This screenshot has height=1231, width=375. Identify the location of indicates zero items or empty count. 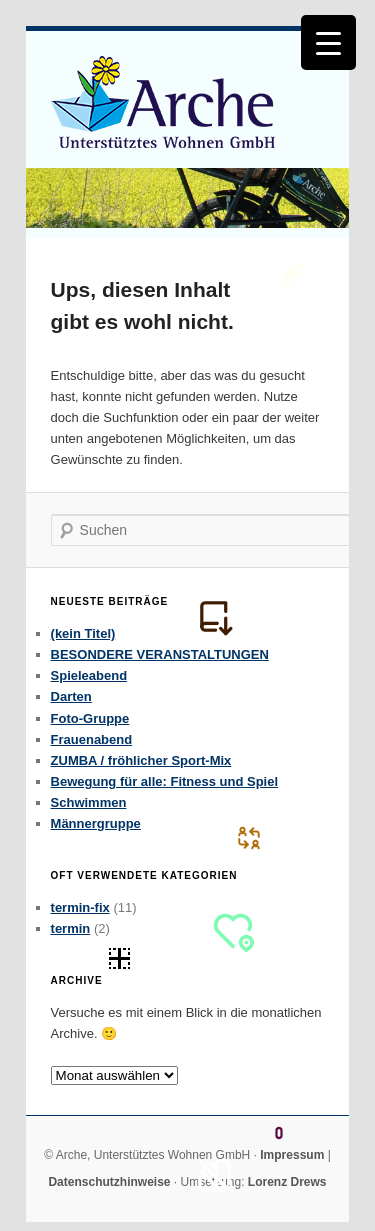
(279, 1133).